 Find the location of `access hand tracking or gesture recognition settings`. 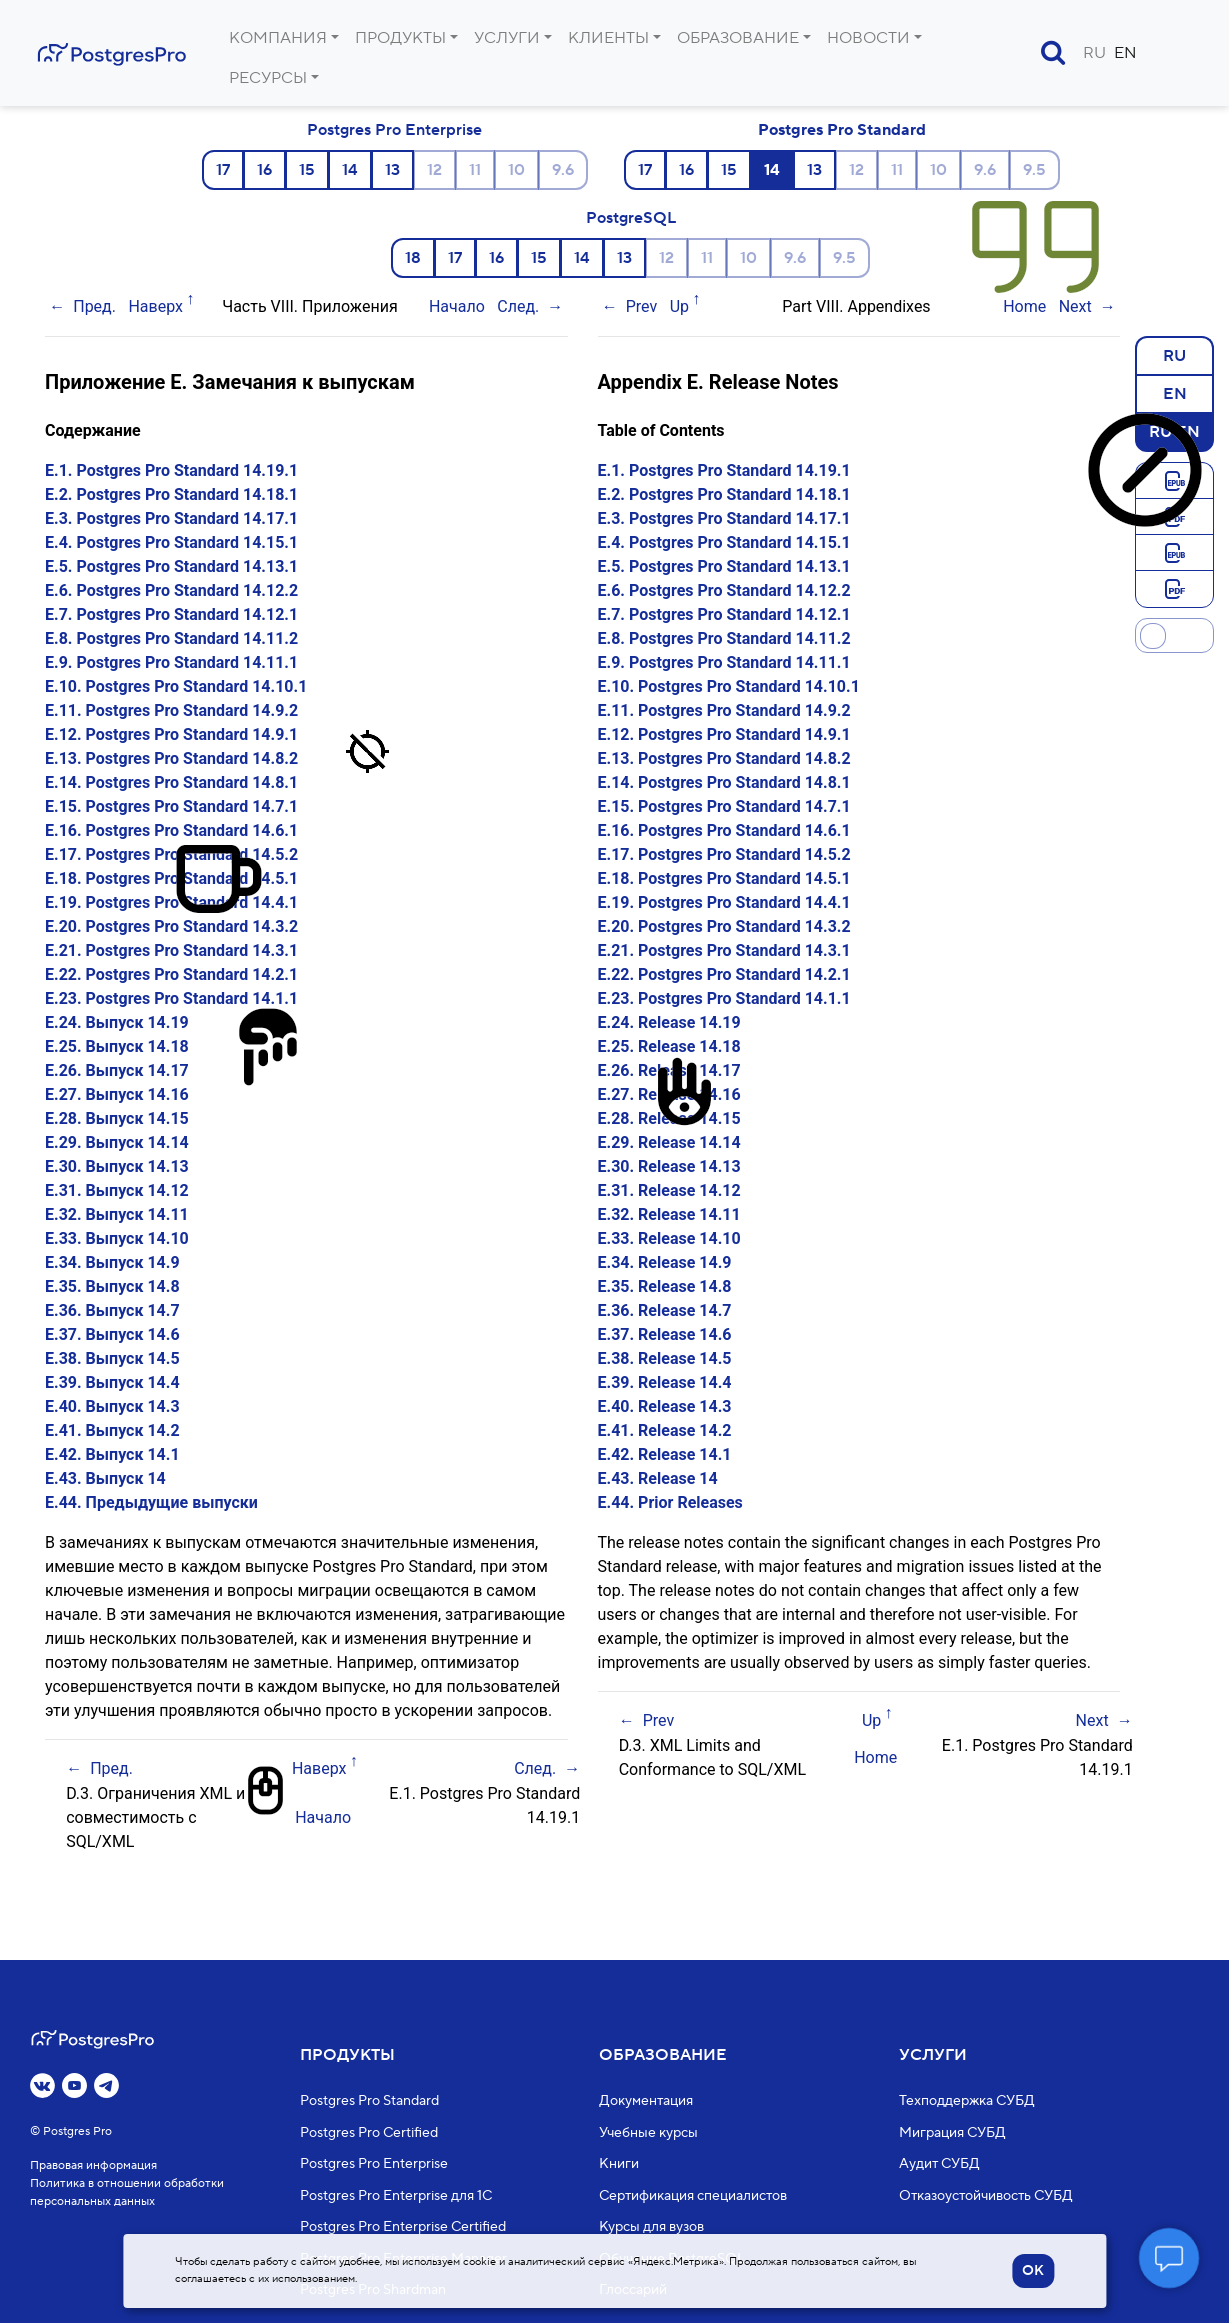

access hand tracking or gesture recognition settings is located at coordinates (684, 1091).